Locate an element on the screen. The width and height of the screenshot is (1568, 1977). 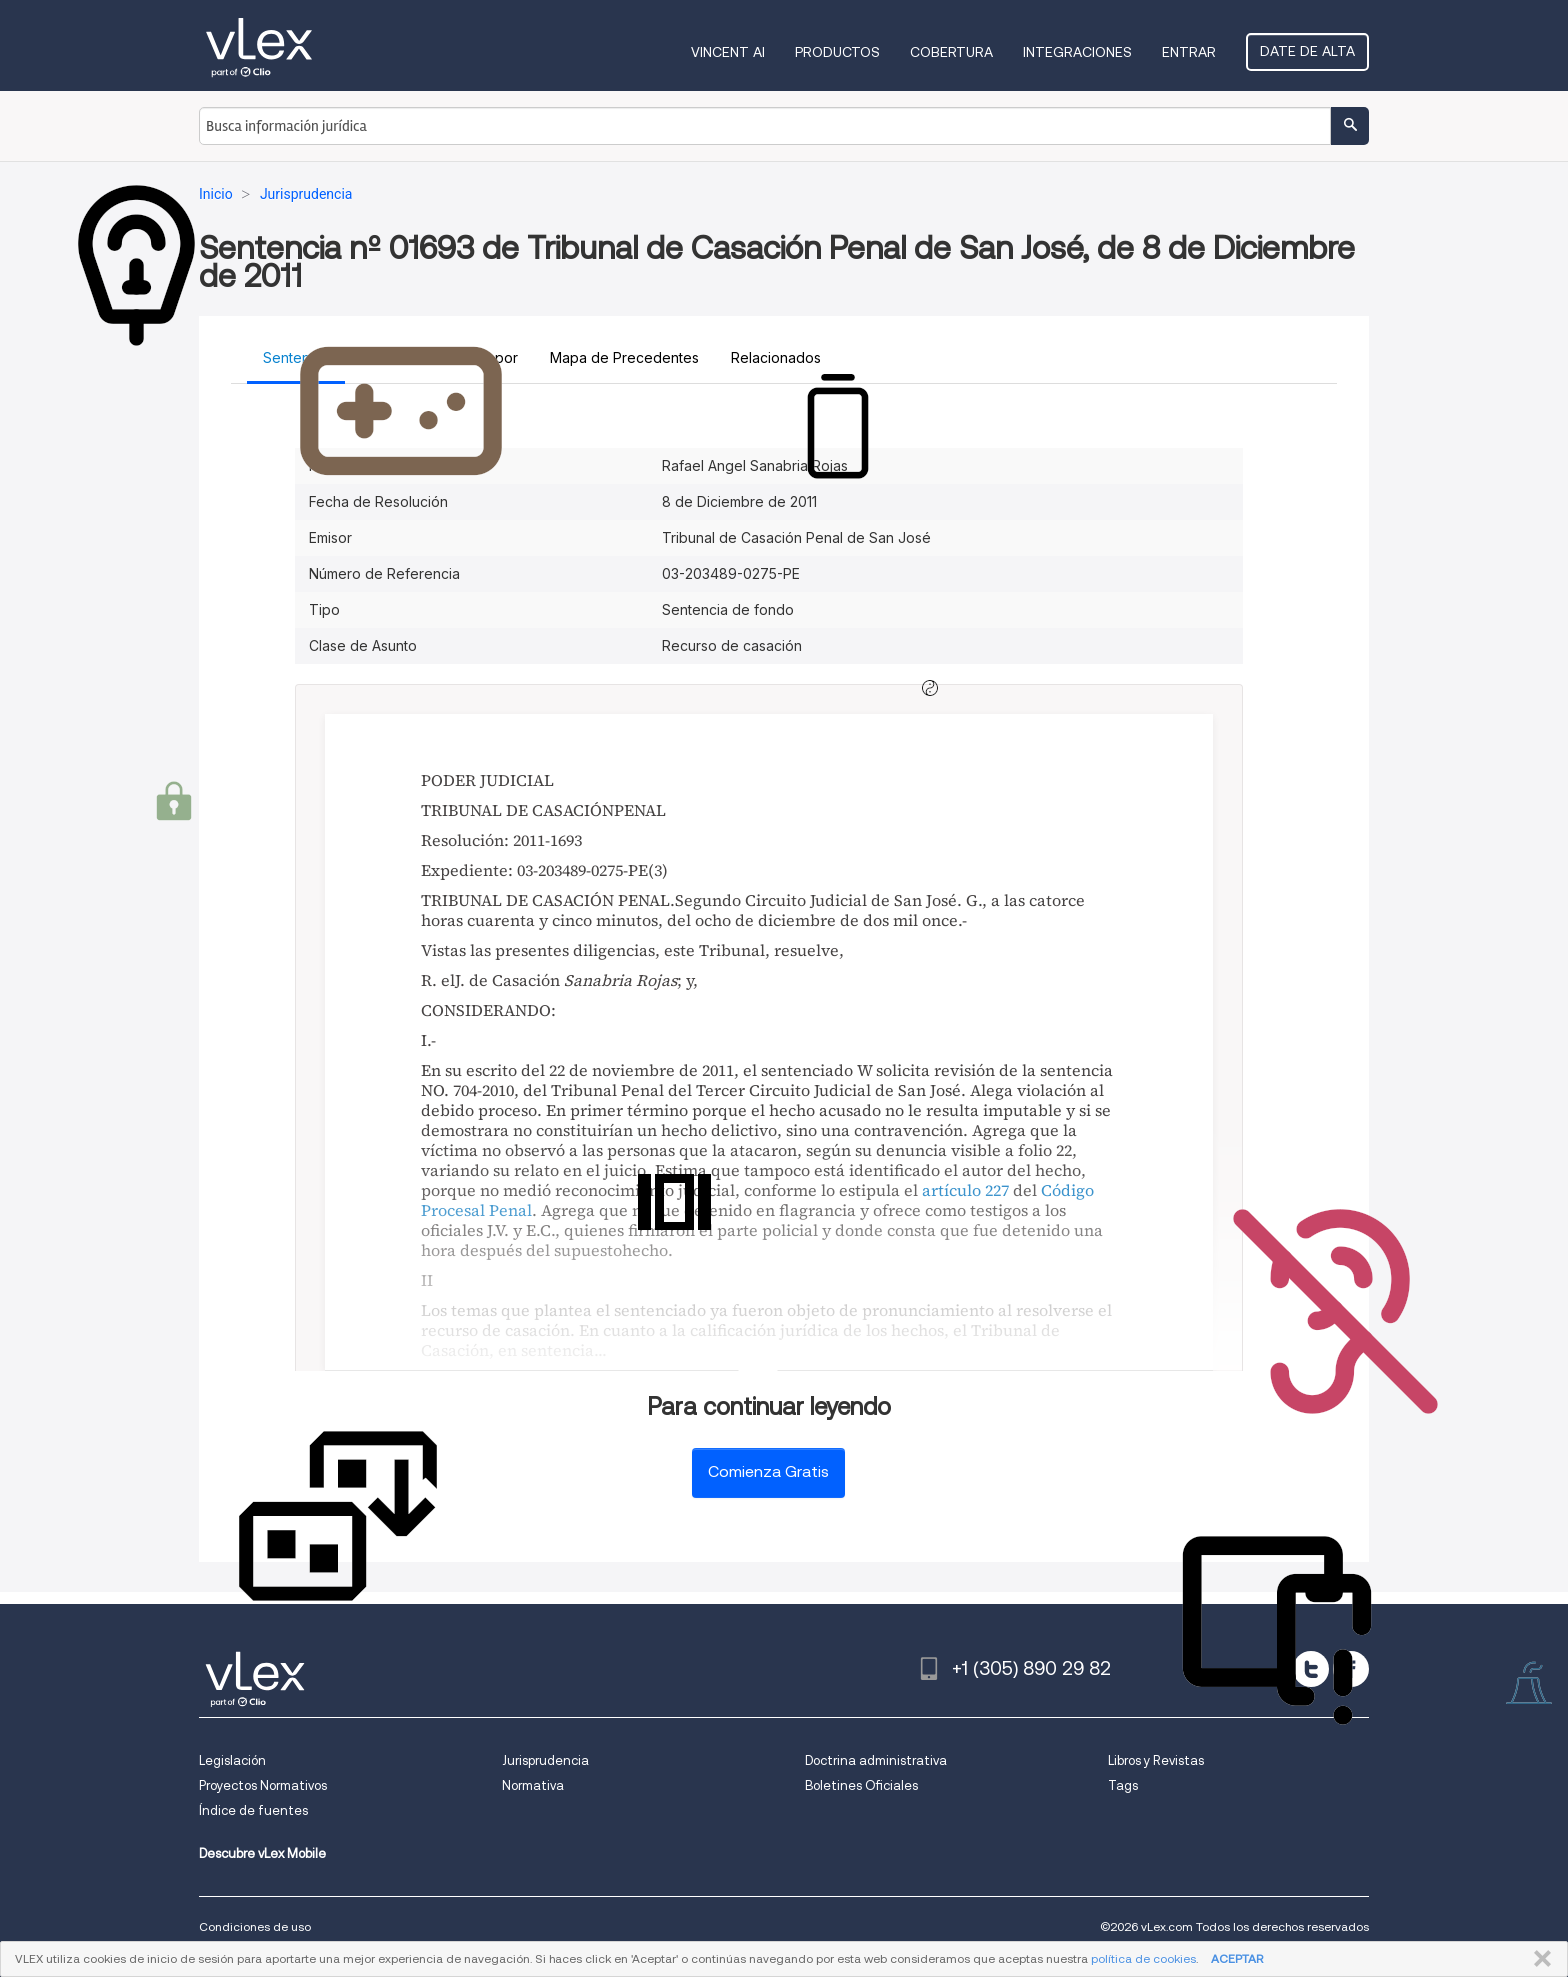
indicates nuclear power or energy facility is located at coordinates (1529, 1686).